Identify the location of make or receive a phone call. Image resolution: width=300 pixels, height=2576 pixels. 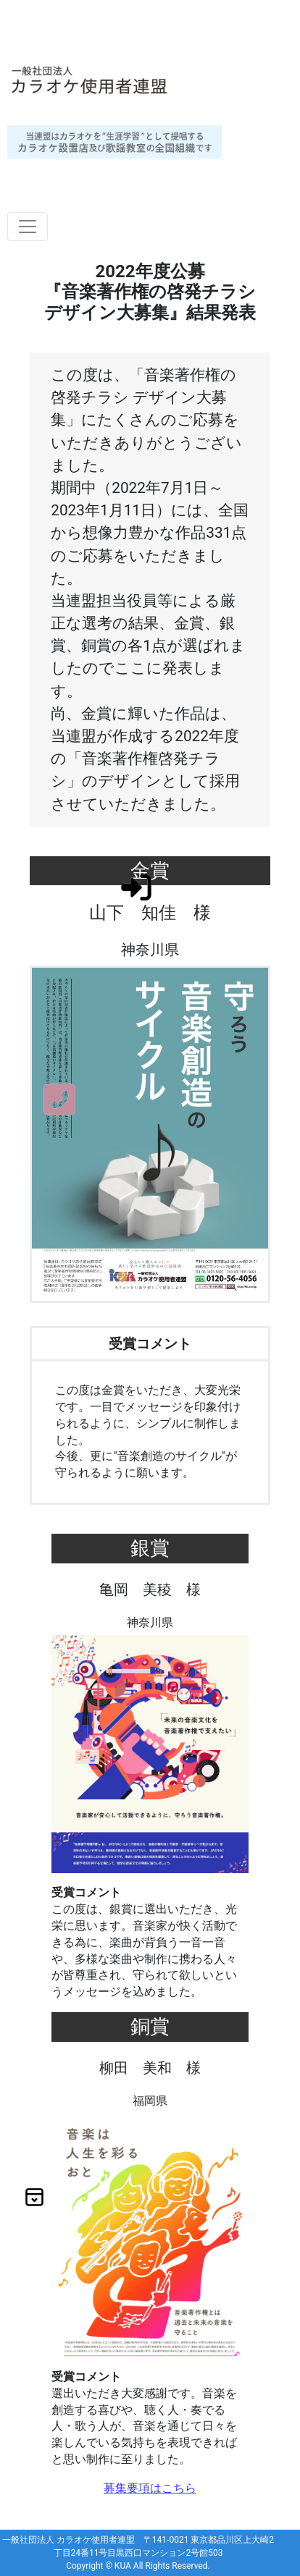
(59, 1099).